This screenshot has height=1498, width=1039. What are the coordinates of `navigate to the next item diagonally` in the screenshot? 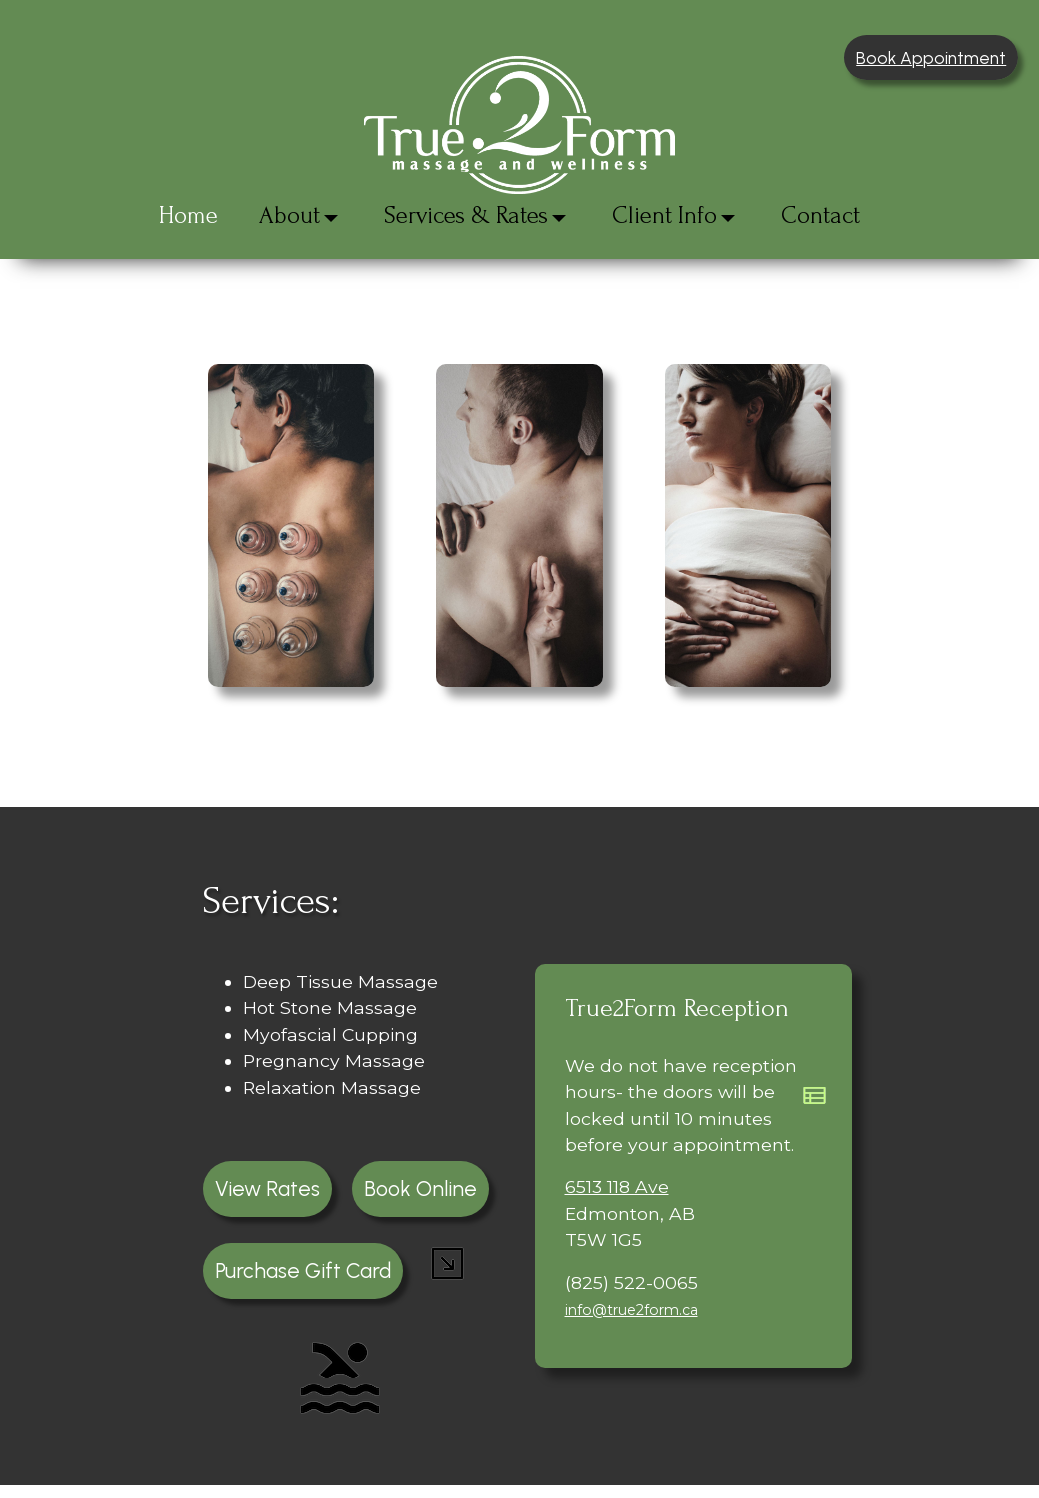 It's located at (447, 1263).